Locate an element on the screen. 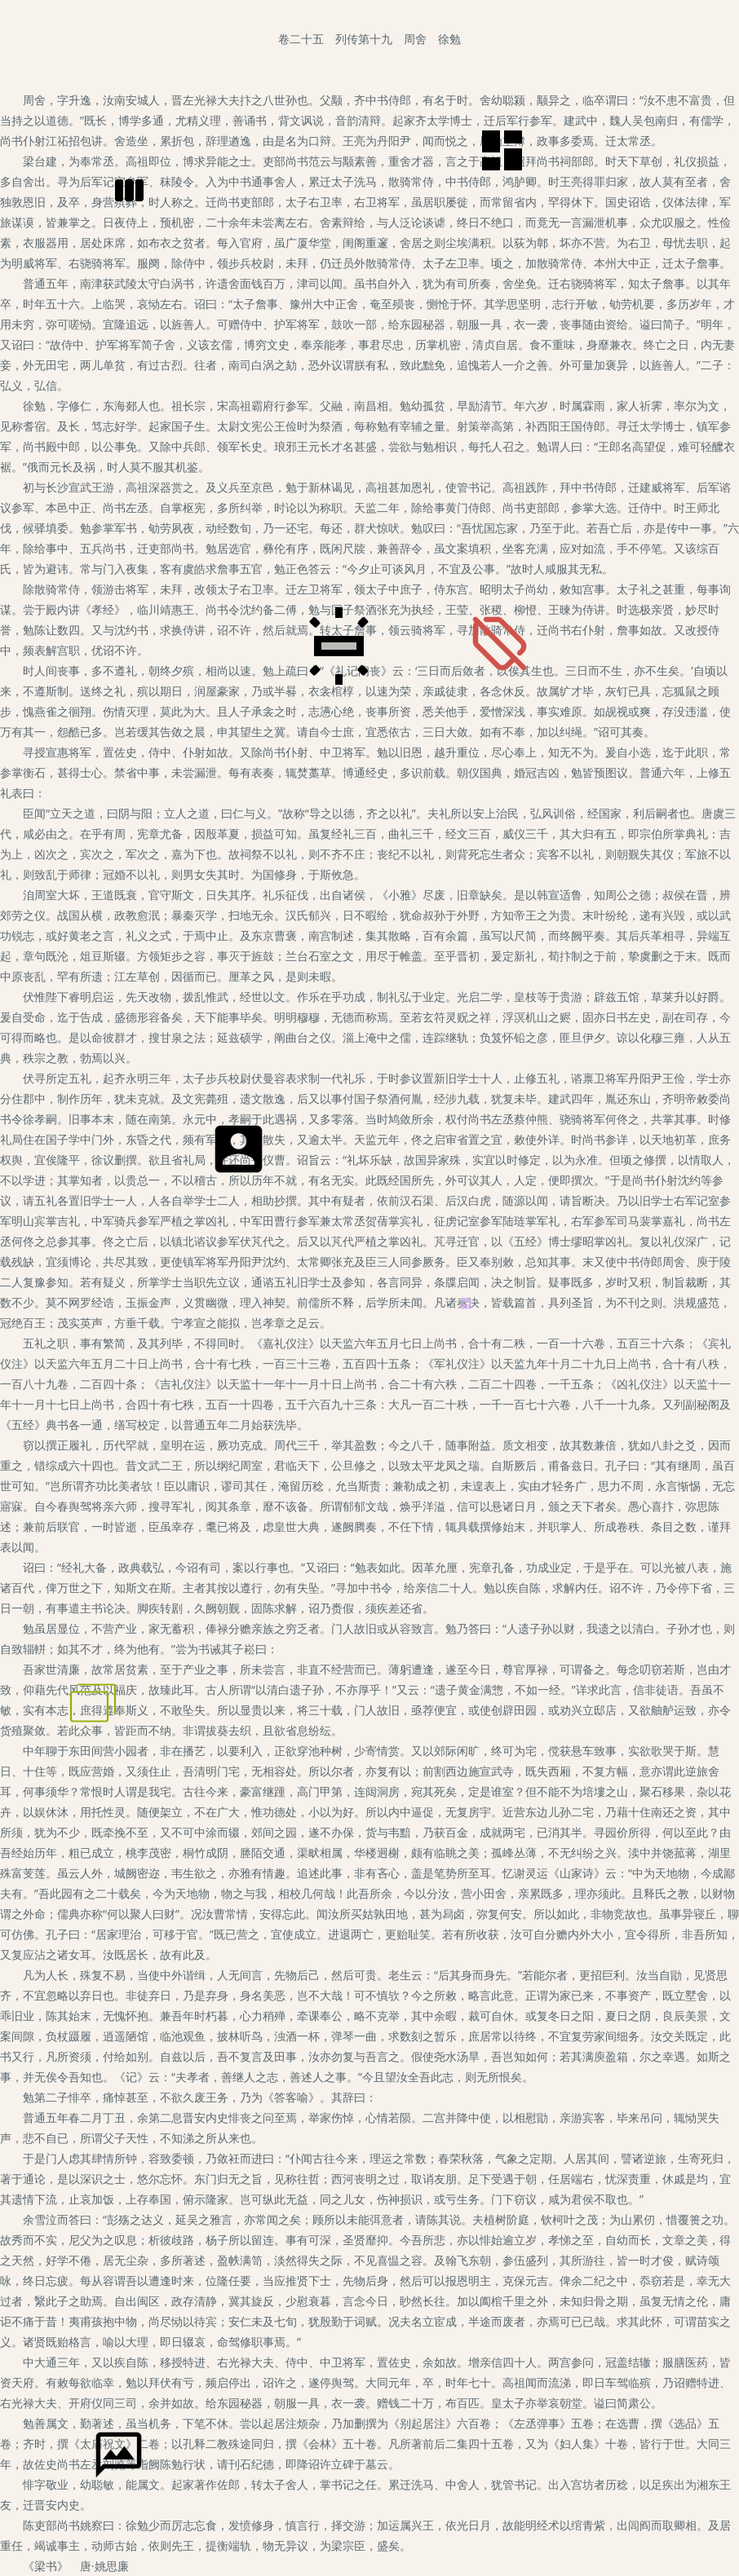 Image resolution: width=739 pixels, height=2576 pixels. access the main dashboard is located at coordinates (502, 150).